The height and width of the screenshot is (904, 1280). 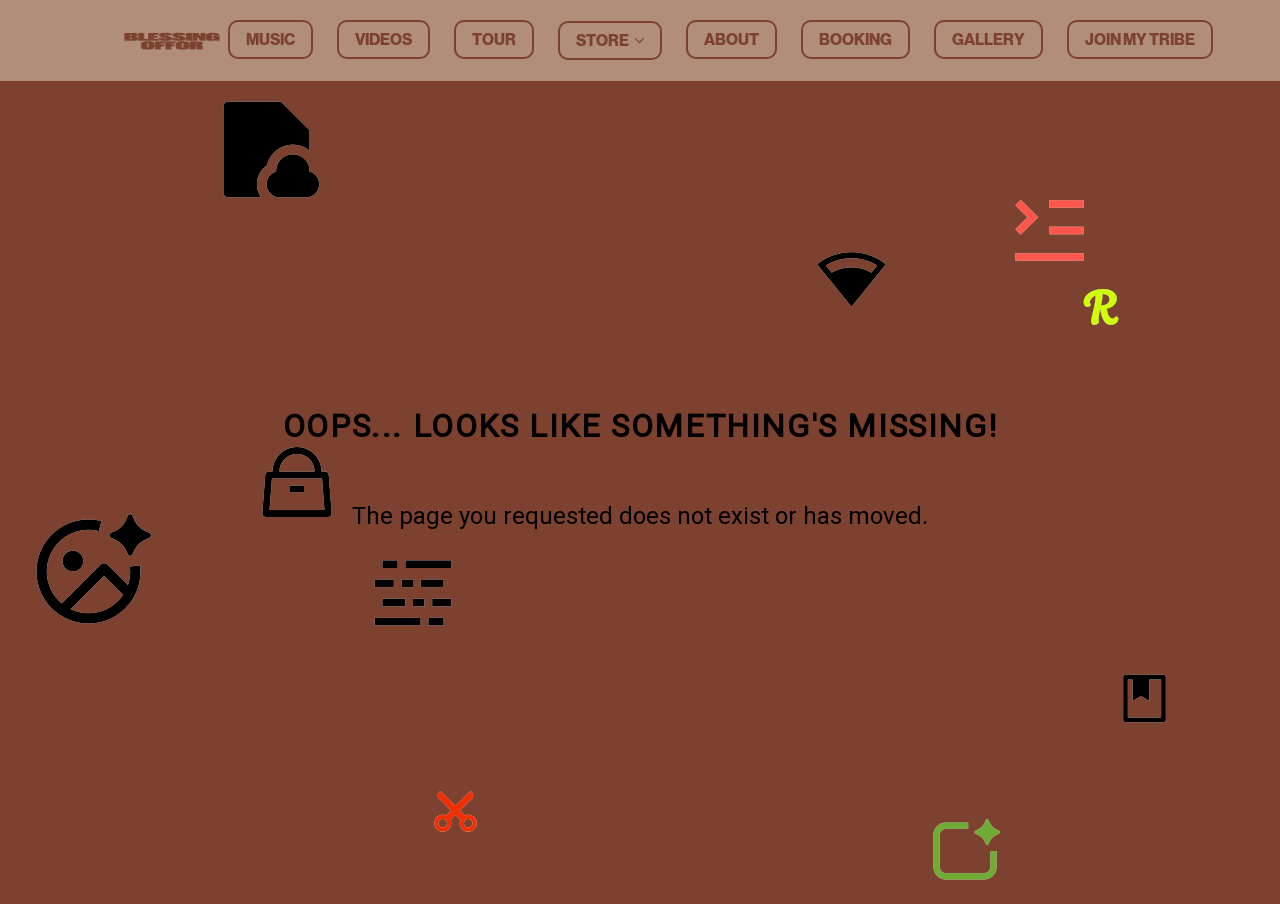 What do you see at coordinates (266, 149) in the screenshot?
I see `access cloud-synced documents` at bounding box center [266, 149].